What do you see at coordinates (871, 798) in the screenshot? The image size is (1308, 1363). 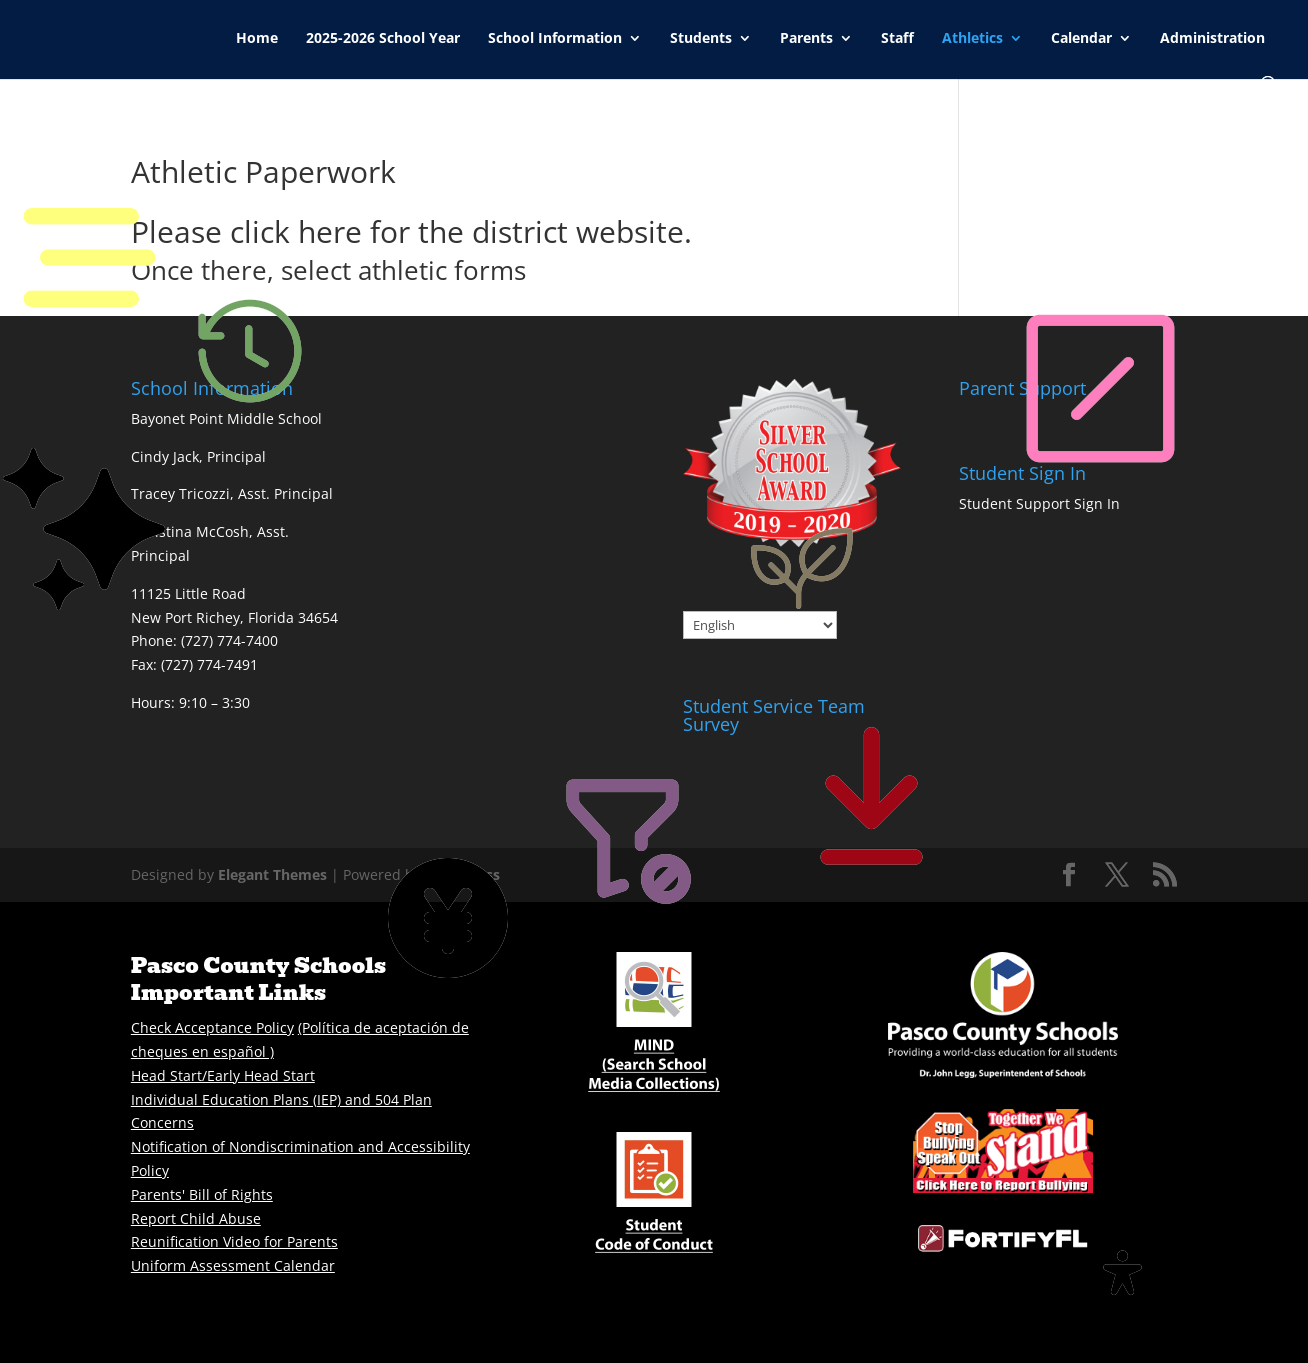 I see `move item to bottom of list` at bounding box center [871, 798].